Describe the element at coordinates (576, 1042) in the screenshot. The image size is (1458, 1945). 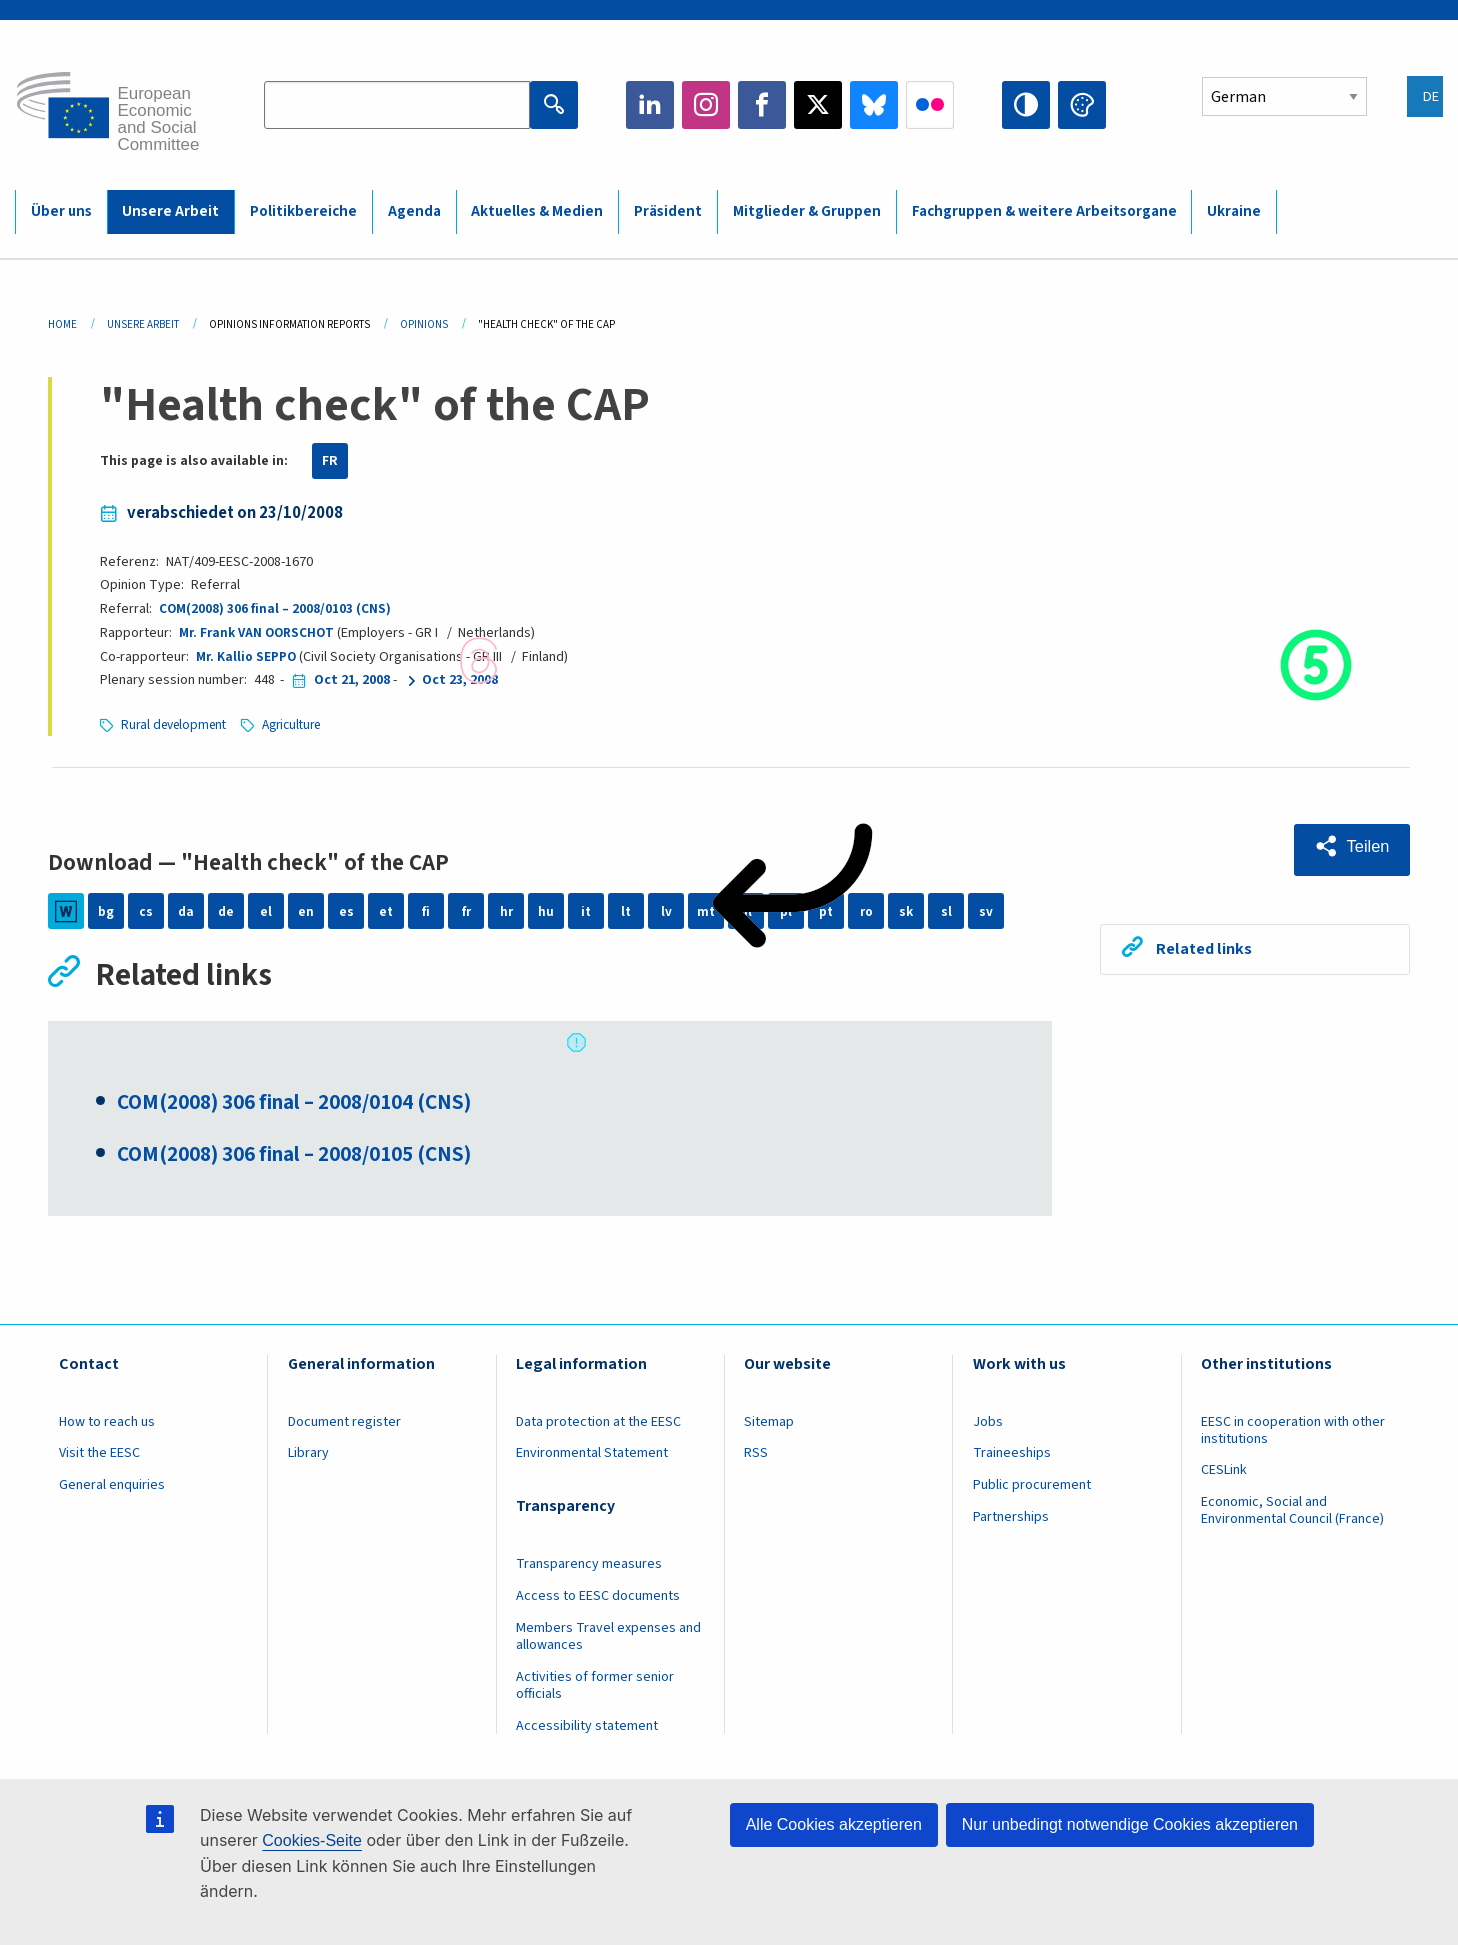
I see `indicates a warning or critical alert` at that location.